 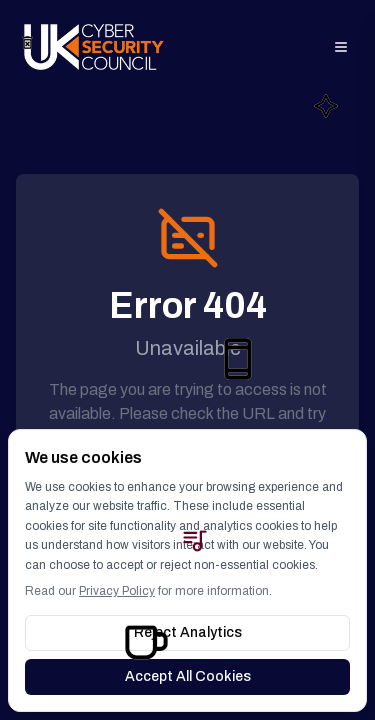 I want to click on view your music playlist, so click(x=195, y=541).